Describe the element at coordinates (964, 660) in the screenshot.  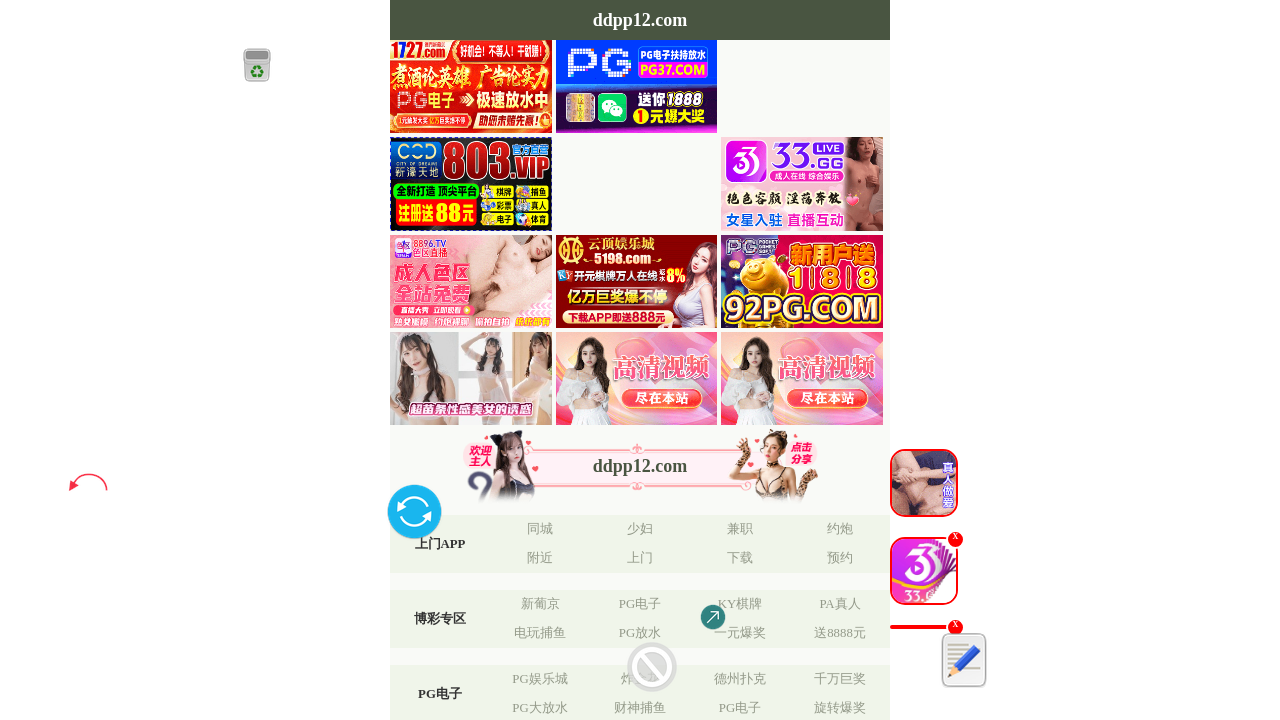
I see `open the software learning center` at that location.